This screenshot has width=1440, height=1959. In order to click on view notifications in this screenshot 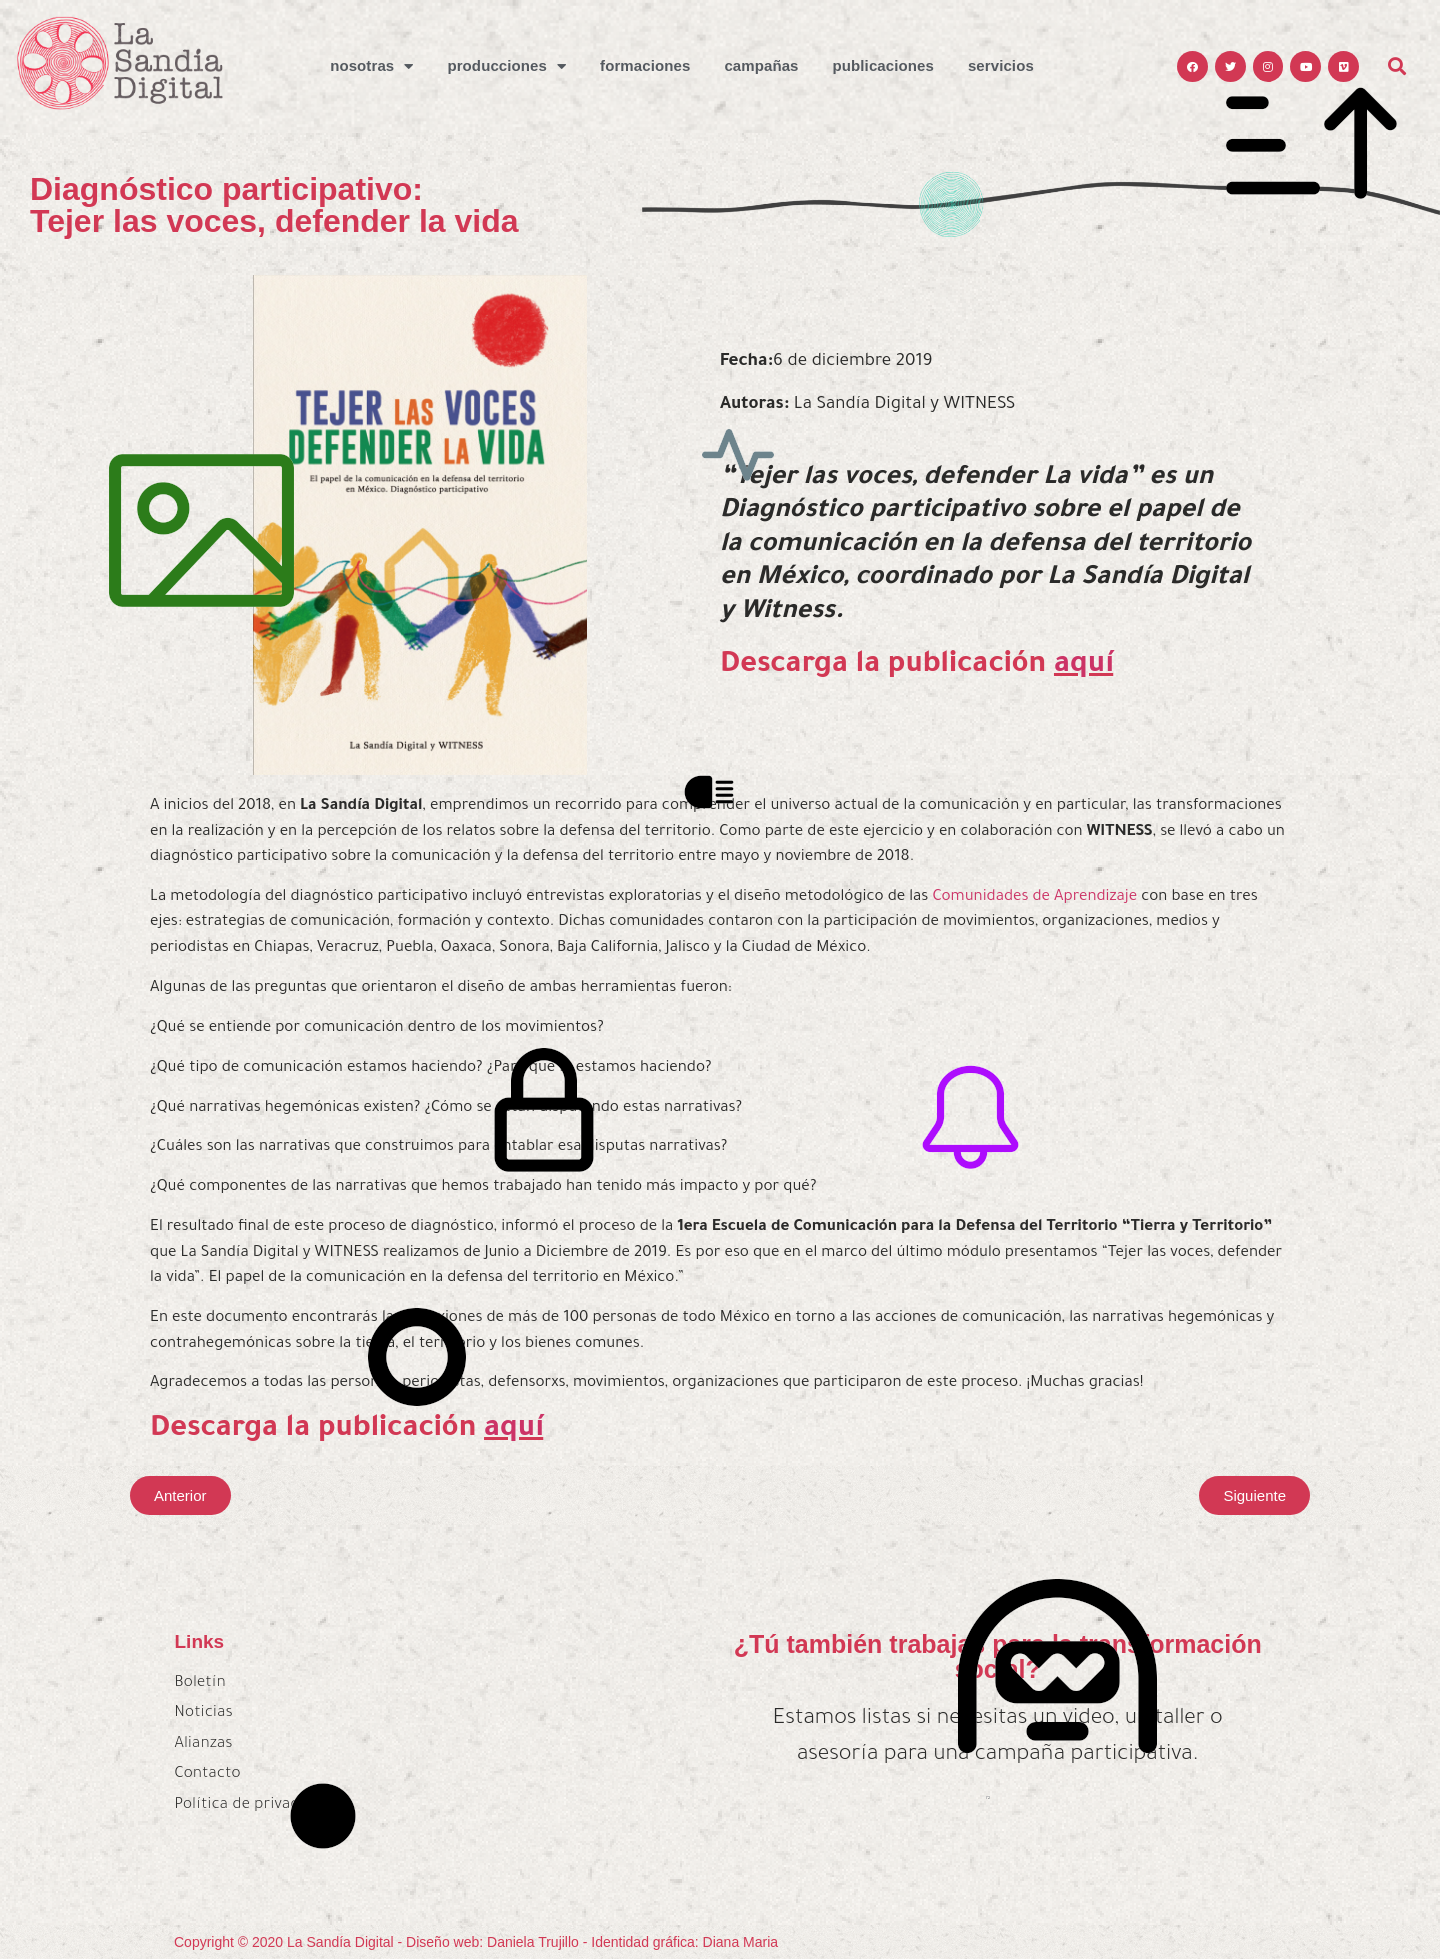, I will do `click(970, 1118)`.